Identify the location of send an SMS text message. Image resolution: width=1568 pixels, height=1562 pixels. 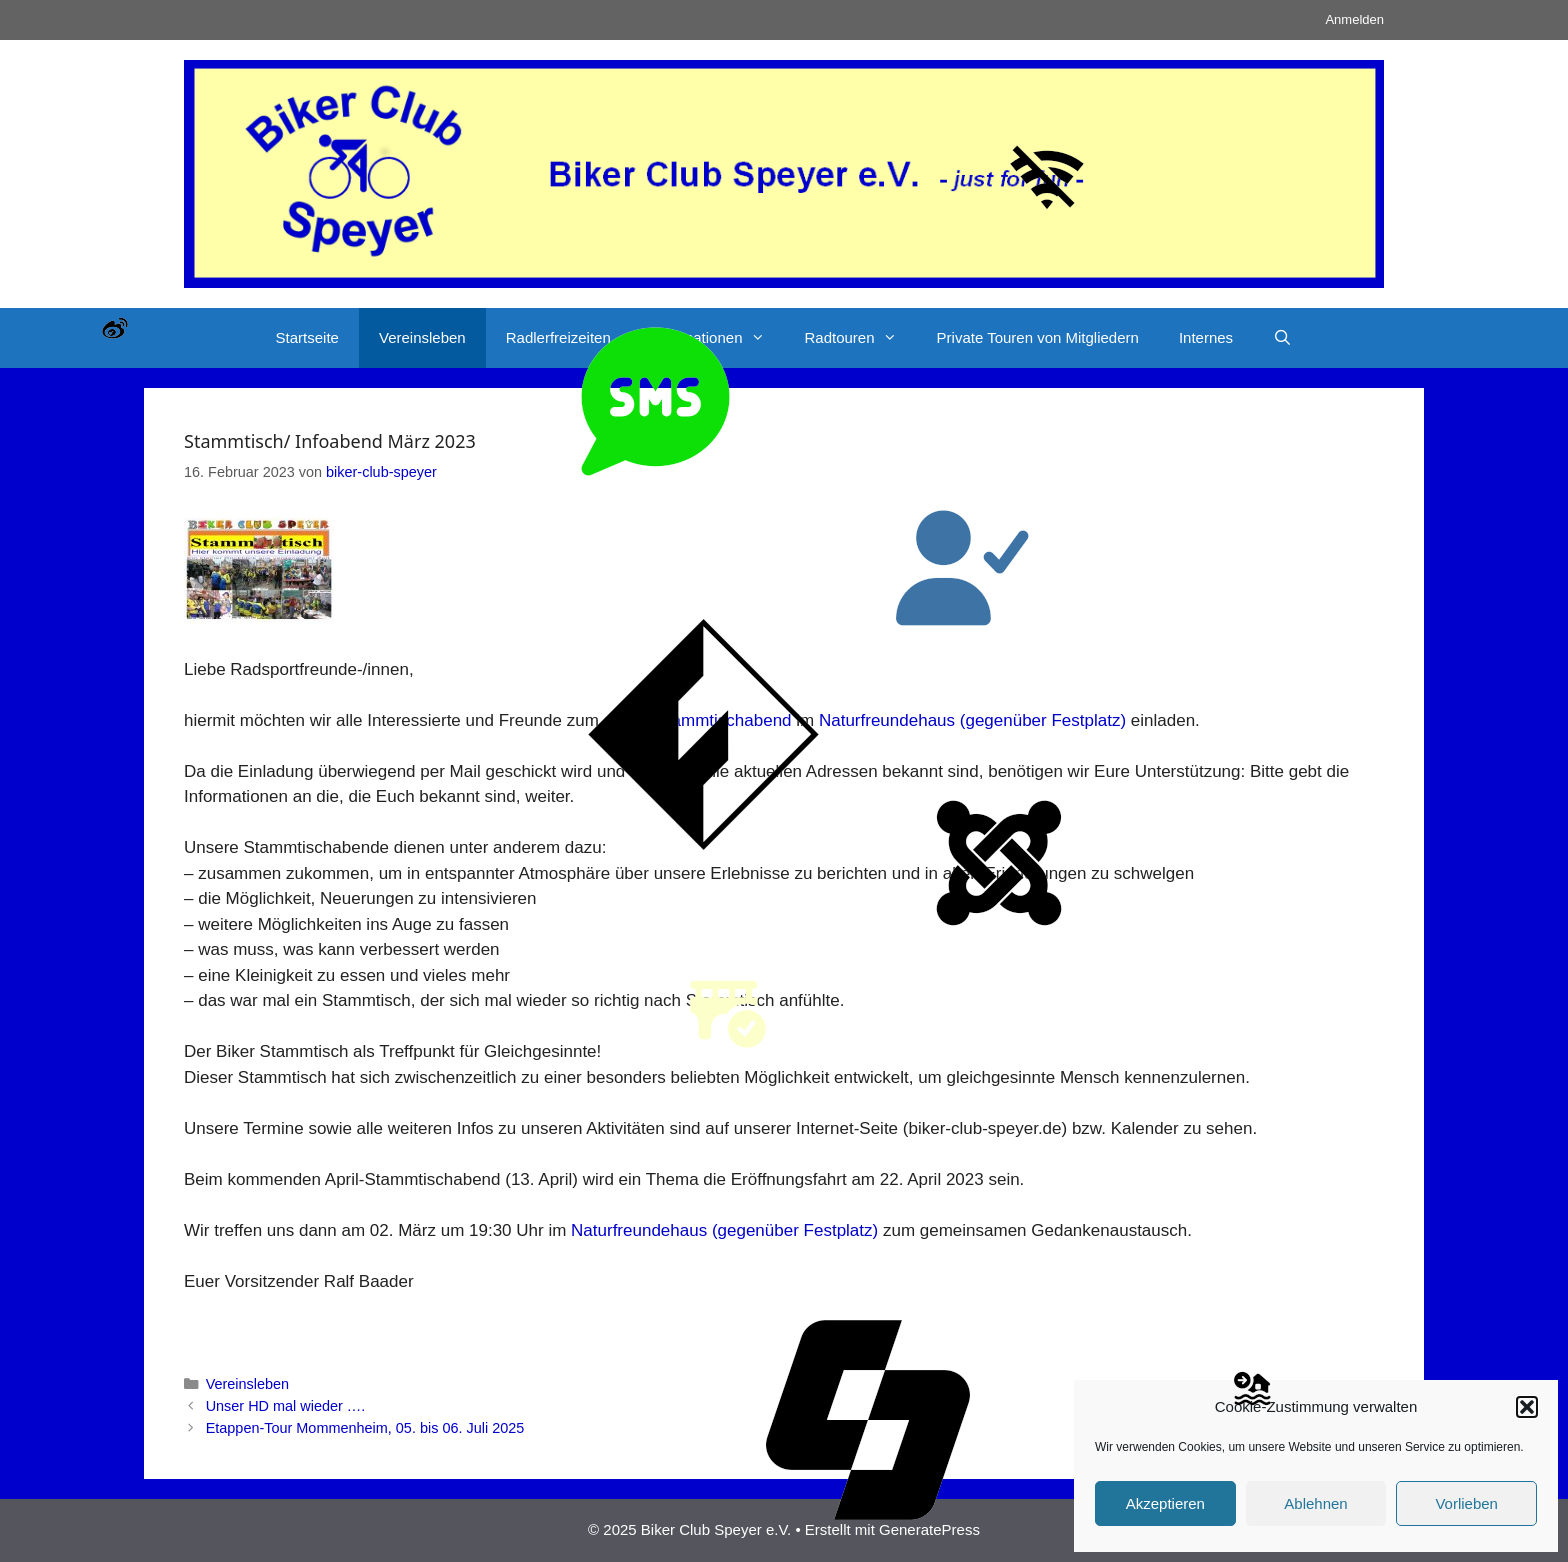
(655, 401).